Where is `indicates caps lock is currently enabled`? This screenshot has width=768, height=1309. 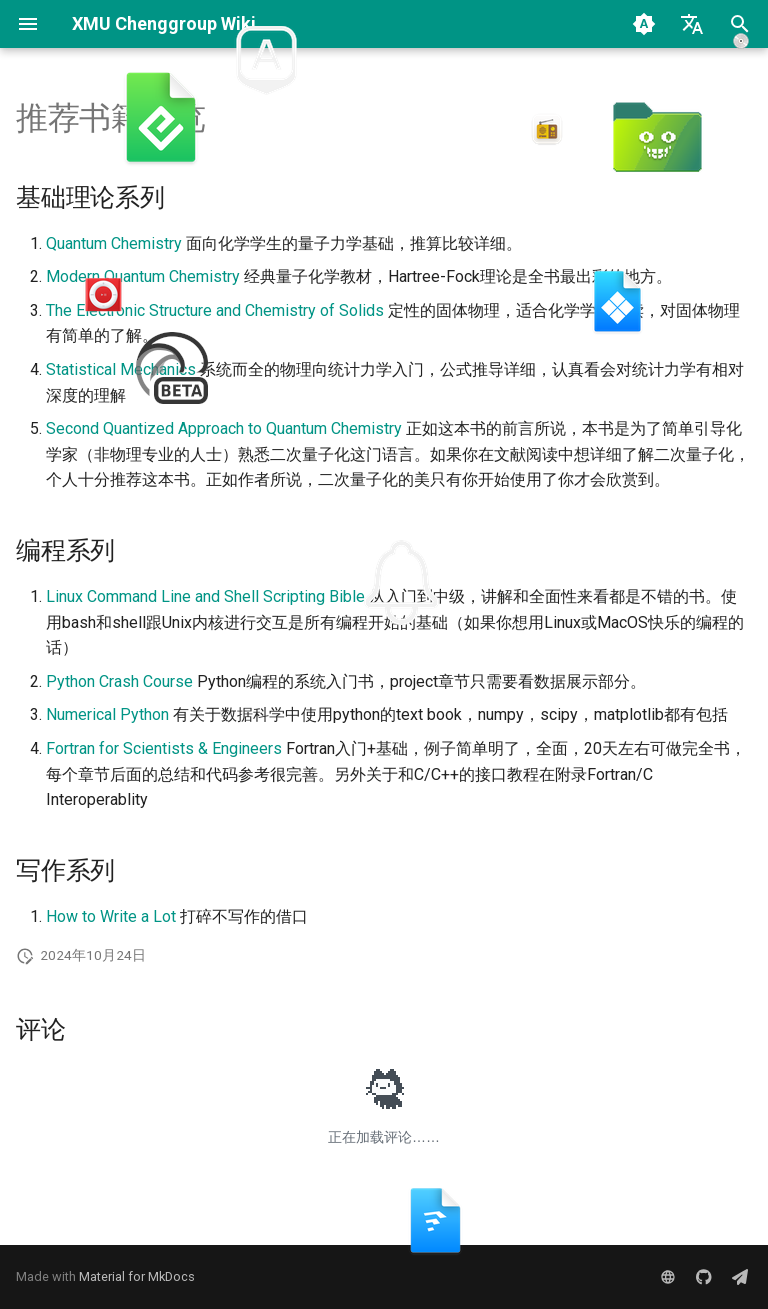 indicates caps lock is currently enabled is located at coordinates (266, 60).